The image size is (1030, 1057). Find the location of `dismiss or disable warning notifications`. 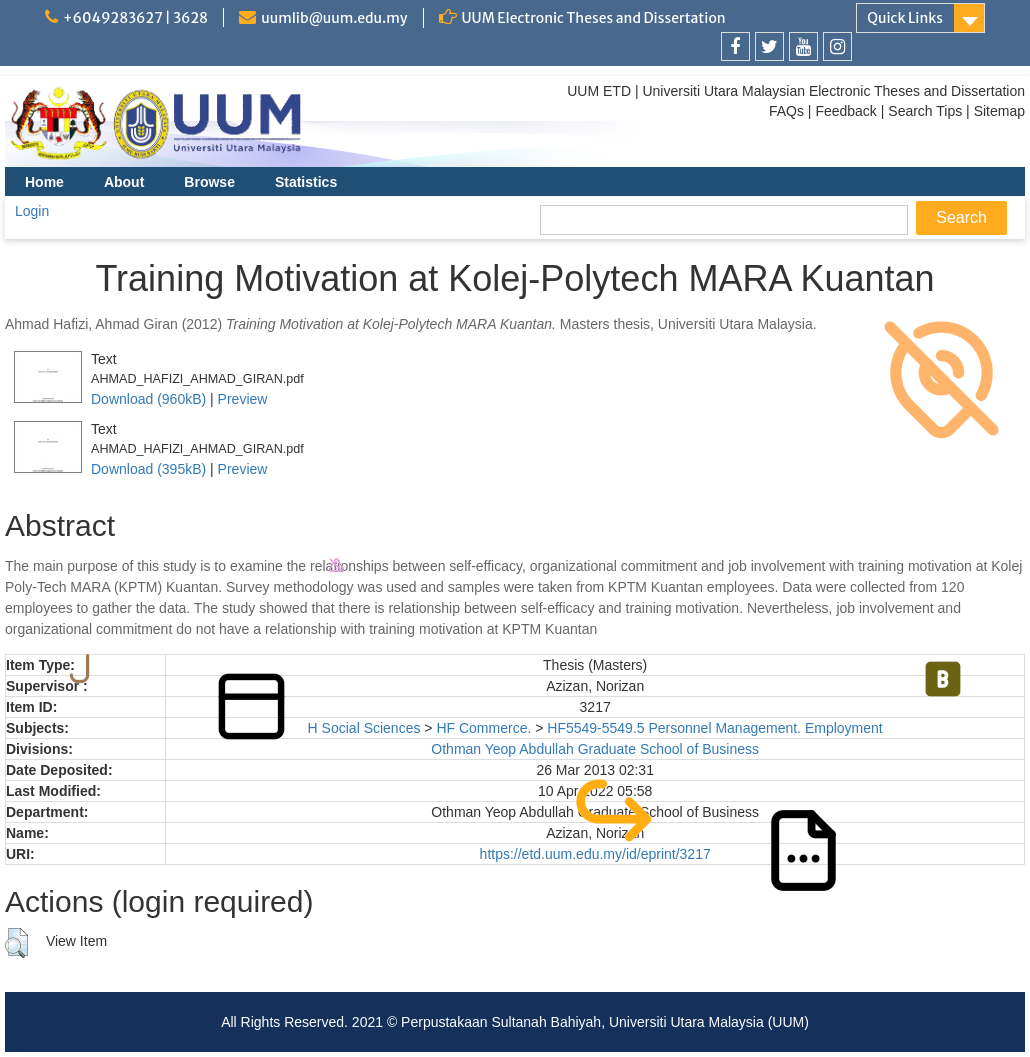

dismiss or disable warning notifications is located at coordinates (336, 565).